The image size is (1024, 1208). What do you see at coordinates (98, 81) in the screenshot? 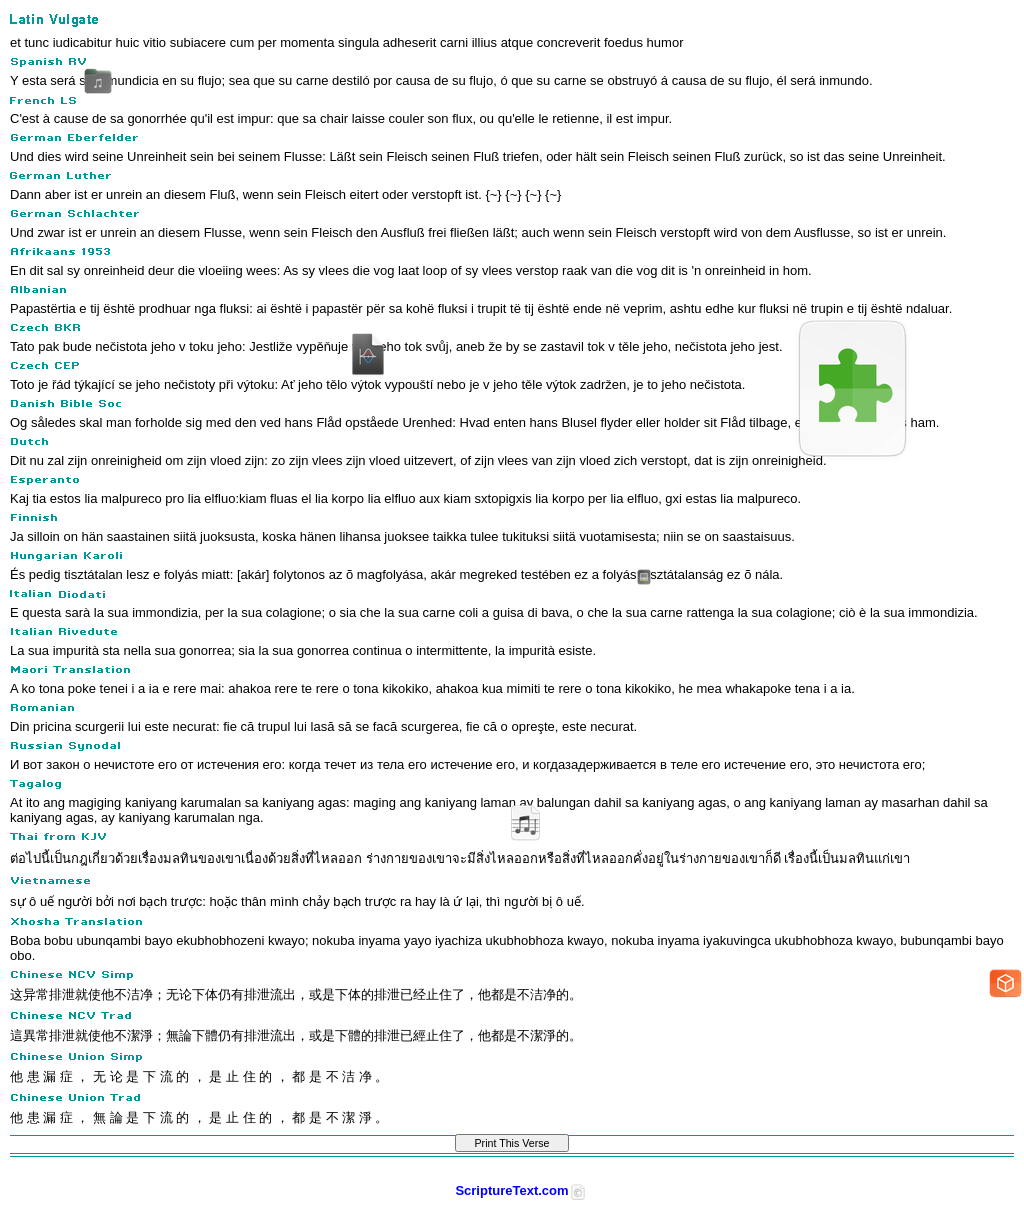
I see `open your music folder` at bounding box center [98, 81].